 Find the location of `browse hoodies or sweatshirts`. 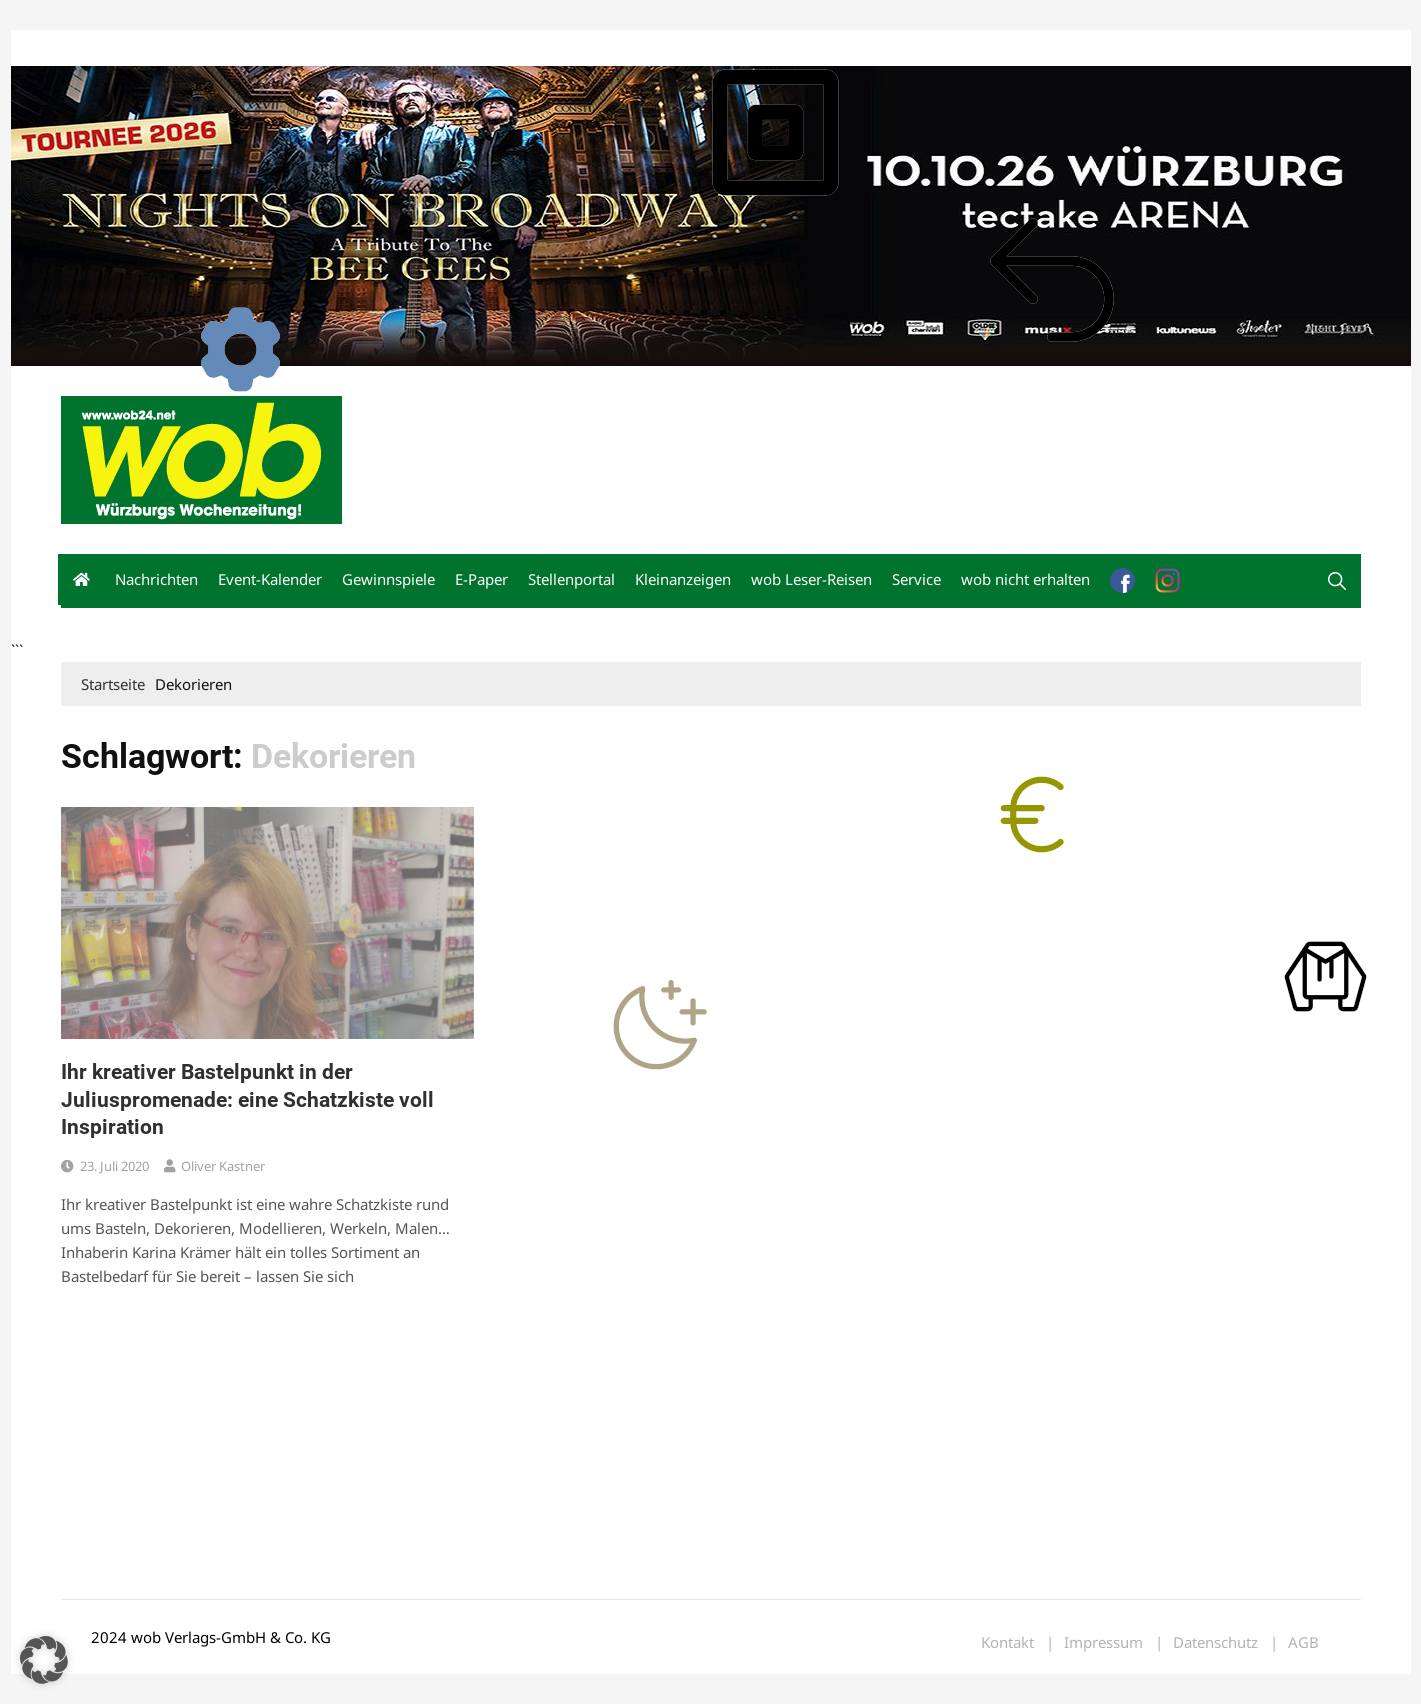

browse hoodies or sweatshirts is located at coordinates (1325, 976).